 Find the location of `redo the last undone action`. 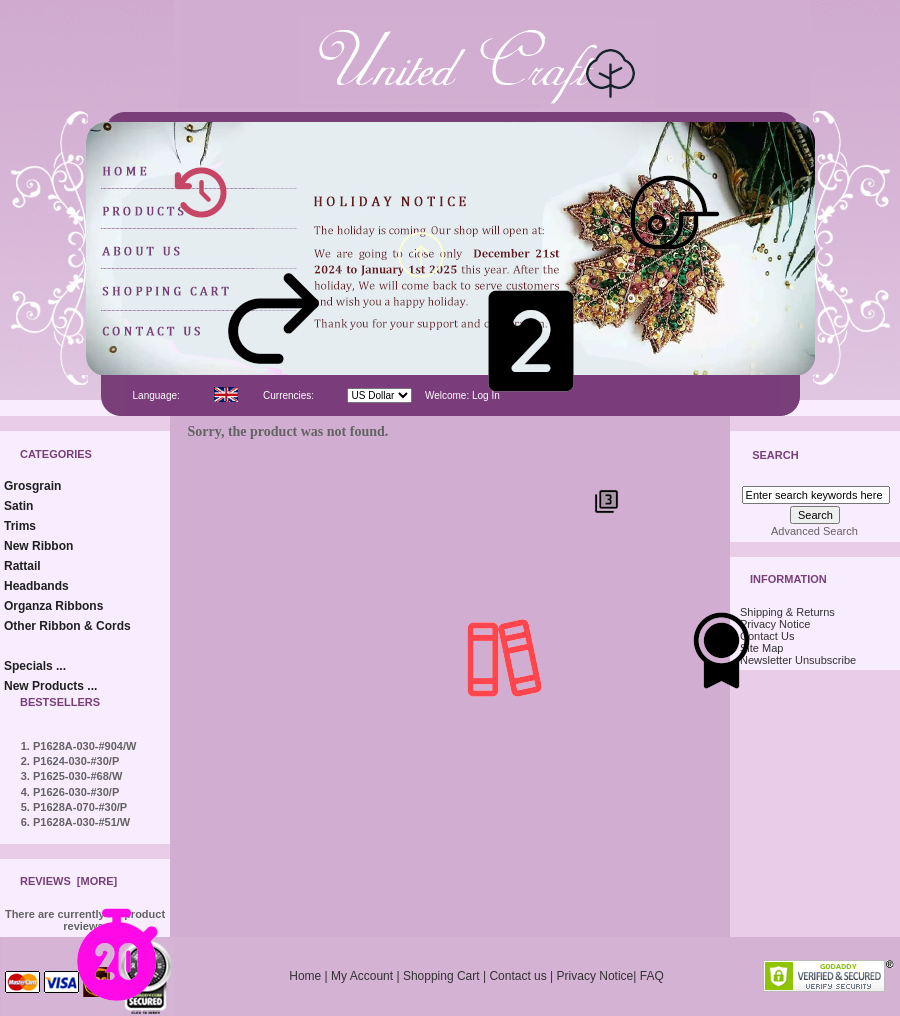

redo the last undone action is located at coordinates (273, 318).